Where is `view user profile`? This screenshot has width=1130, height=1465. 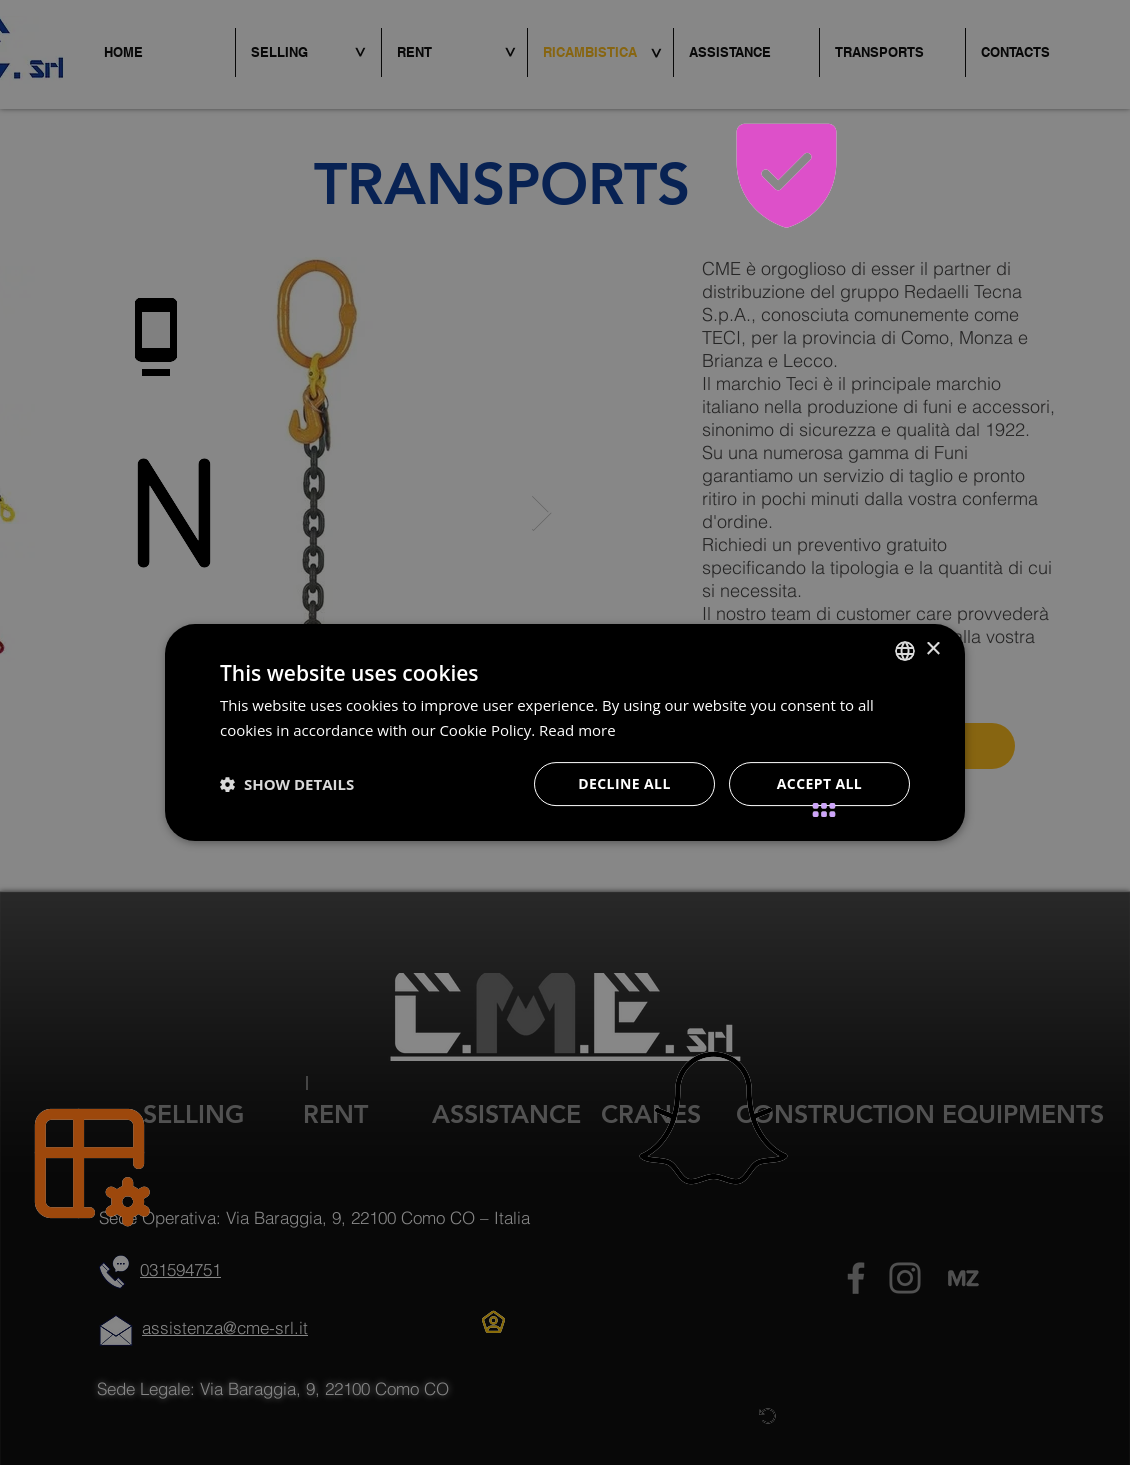
view user profile is located at coordinates (493, 1322).